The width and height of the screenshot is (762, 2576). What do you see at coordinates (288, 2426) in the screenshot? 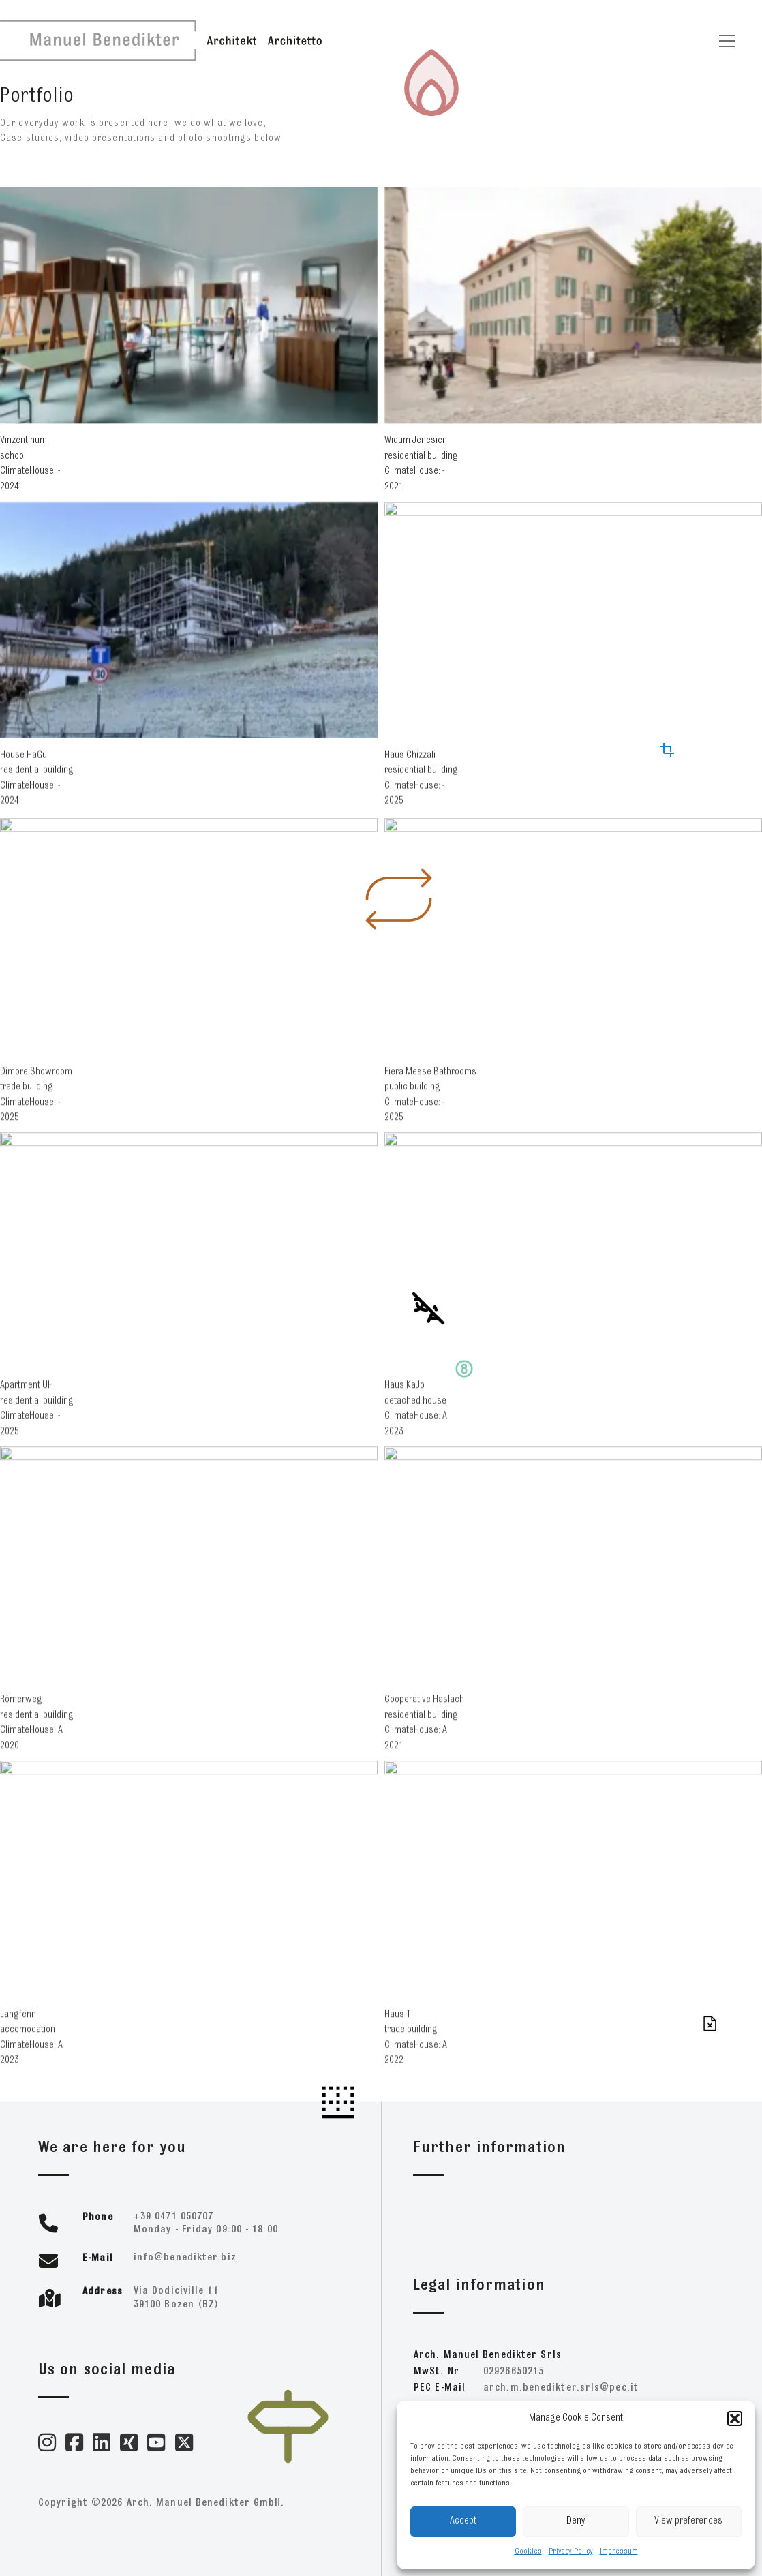
I see `access navigation or directions` at bounding box center [288, 2426].